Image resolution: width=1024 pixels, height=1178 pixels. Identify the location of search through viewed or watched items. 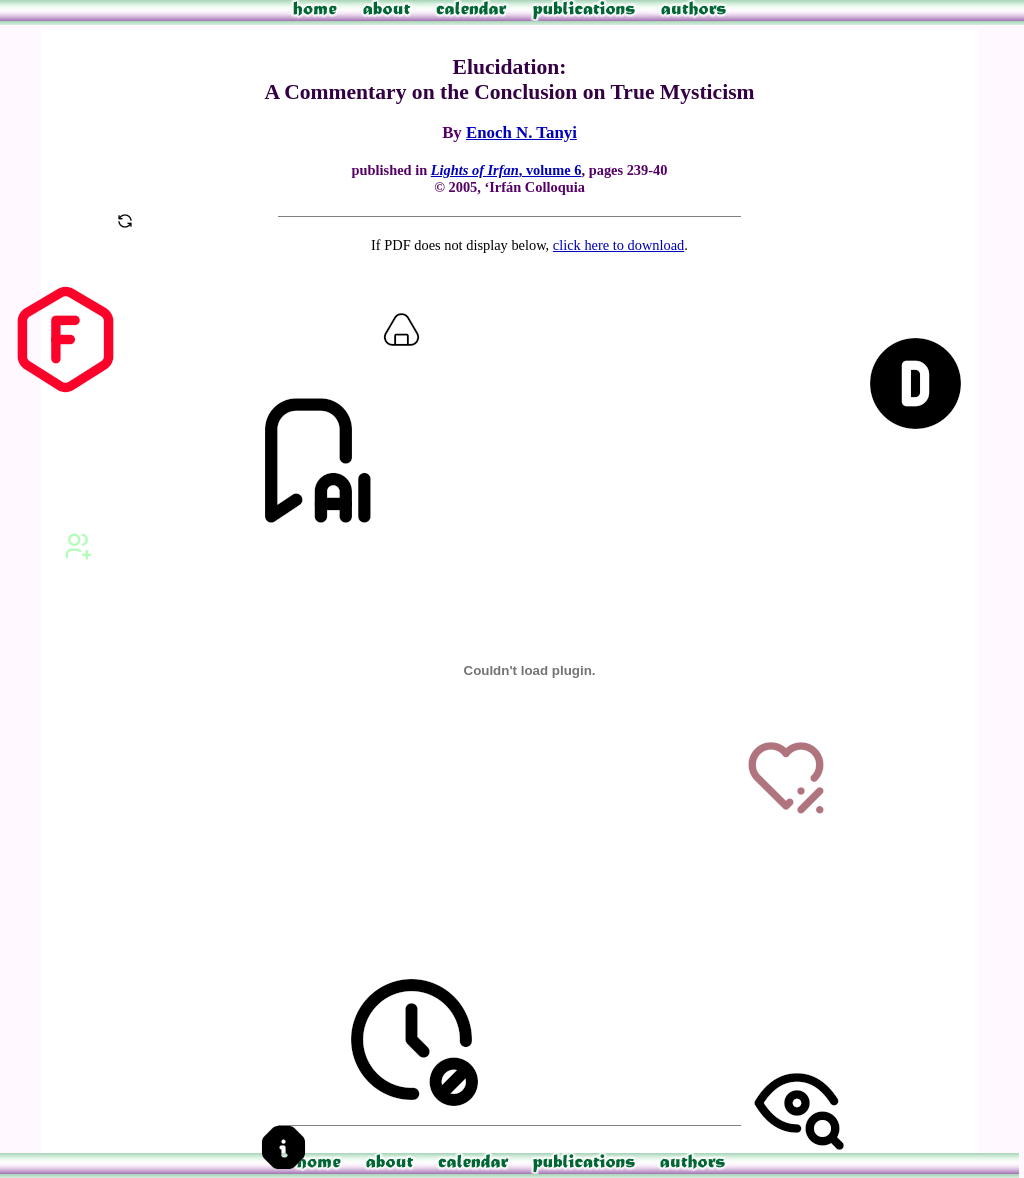
(797, 1103).